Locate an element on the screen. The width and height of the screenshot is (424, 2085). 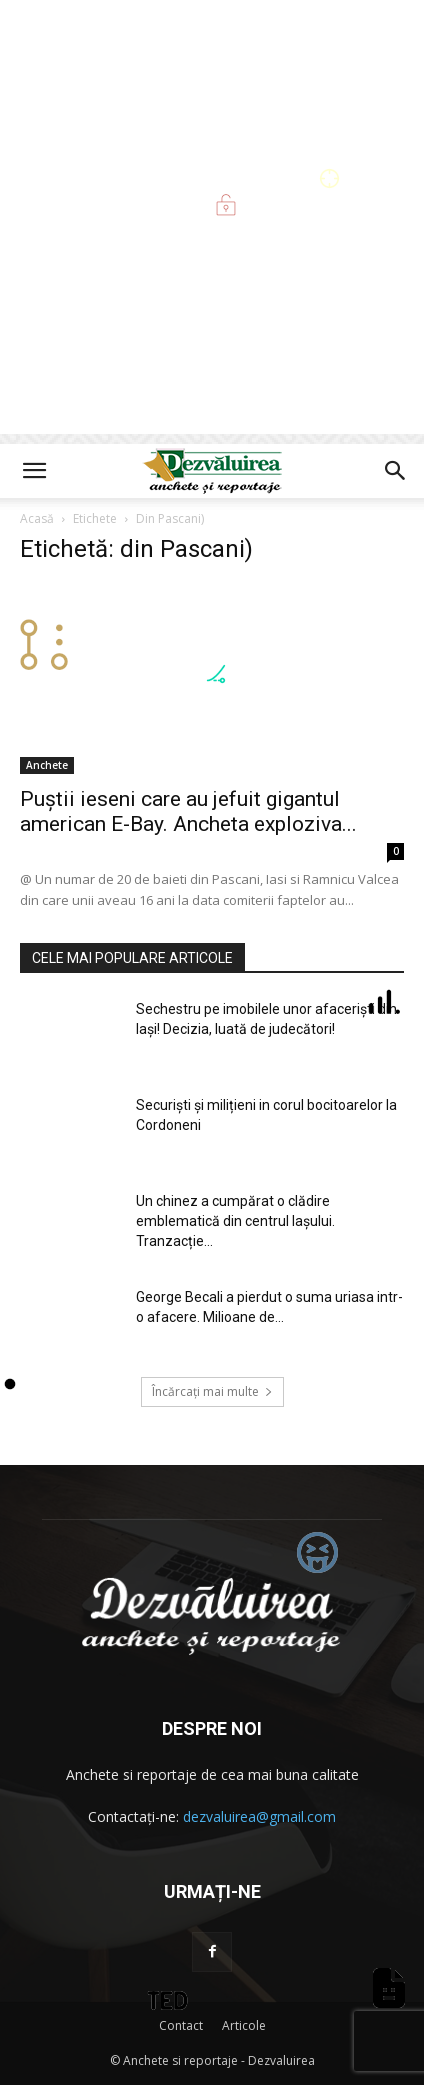
indicates strong signal strength is located at coordinates (384, 998).